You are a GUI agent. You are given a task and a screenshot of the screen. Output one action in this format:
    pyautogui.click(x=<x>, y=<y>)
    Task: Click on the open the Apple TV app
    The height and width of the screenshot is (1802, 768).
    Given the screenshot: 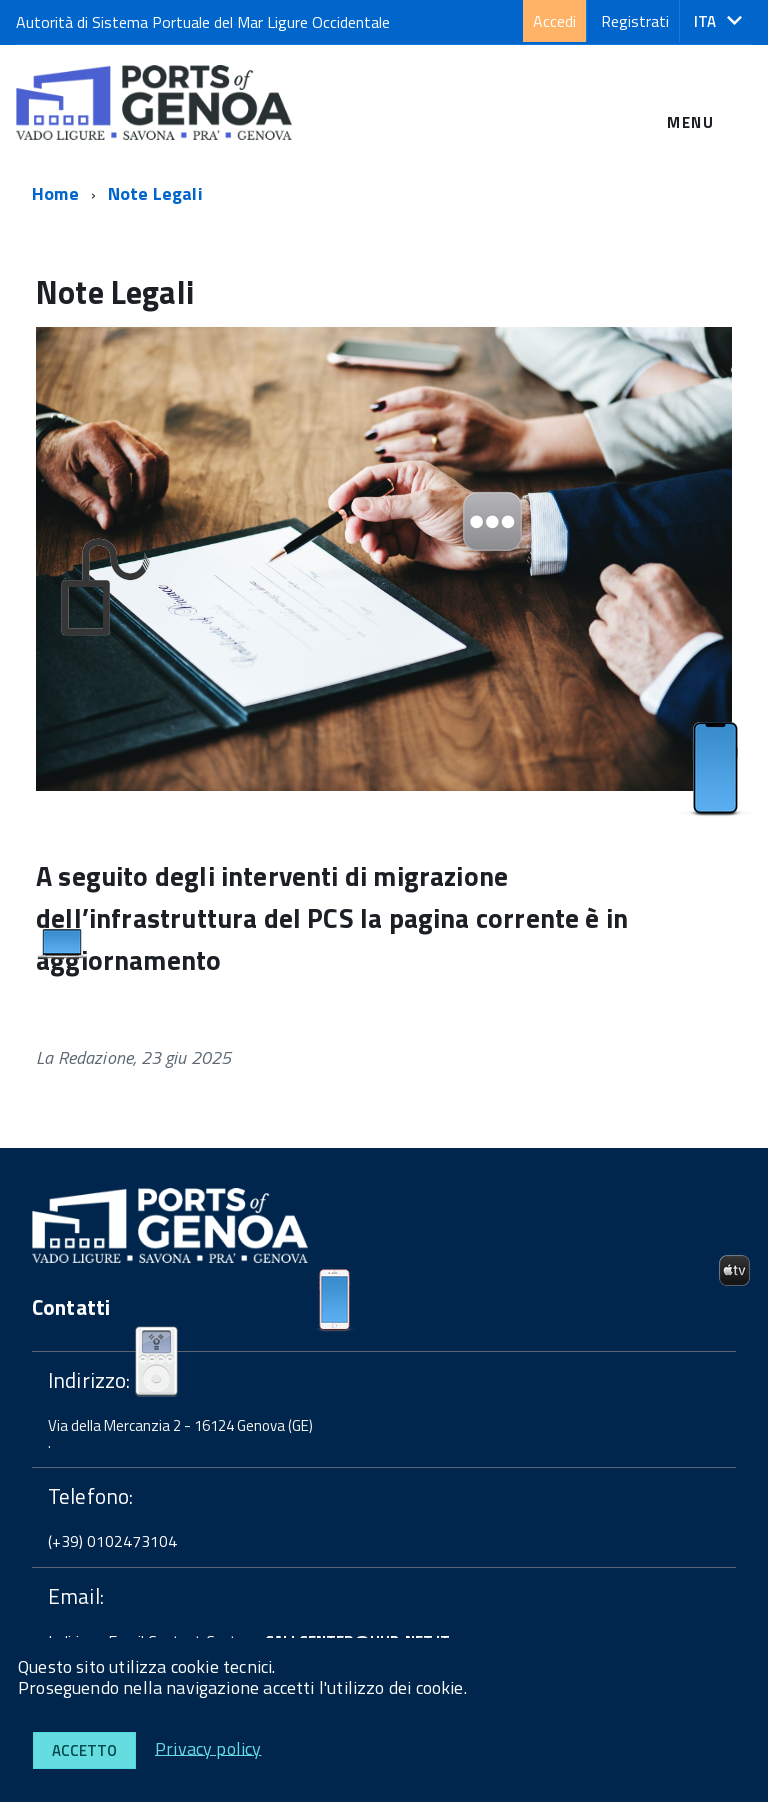 What is the action you would take?
    pyautogui.click(x=734, y=1270)
    